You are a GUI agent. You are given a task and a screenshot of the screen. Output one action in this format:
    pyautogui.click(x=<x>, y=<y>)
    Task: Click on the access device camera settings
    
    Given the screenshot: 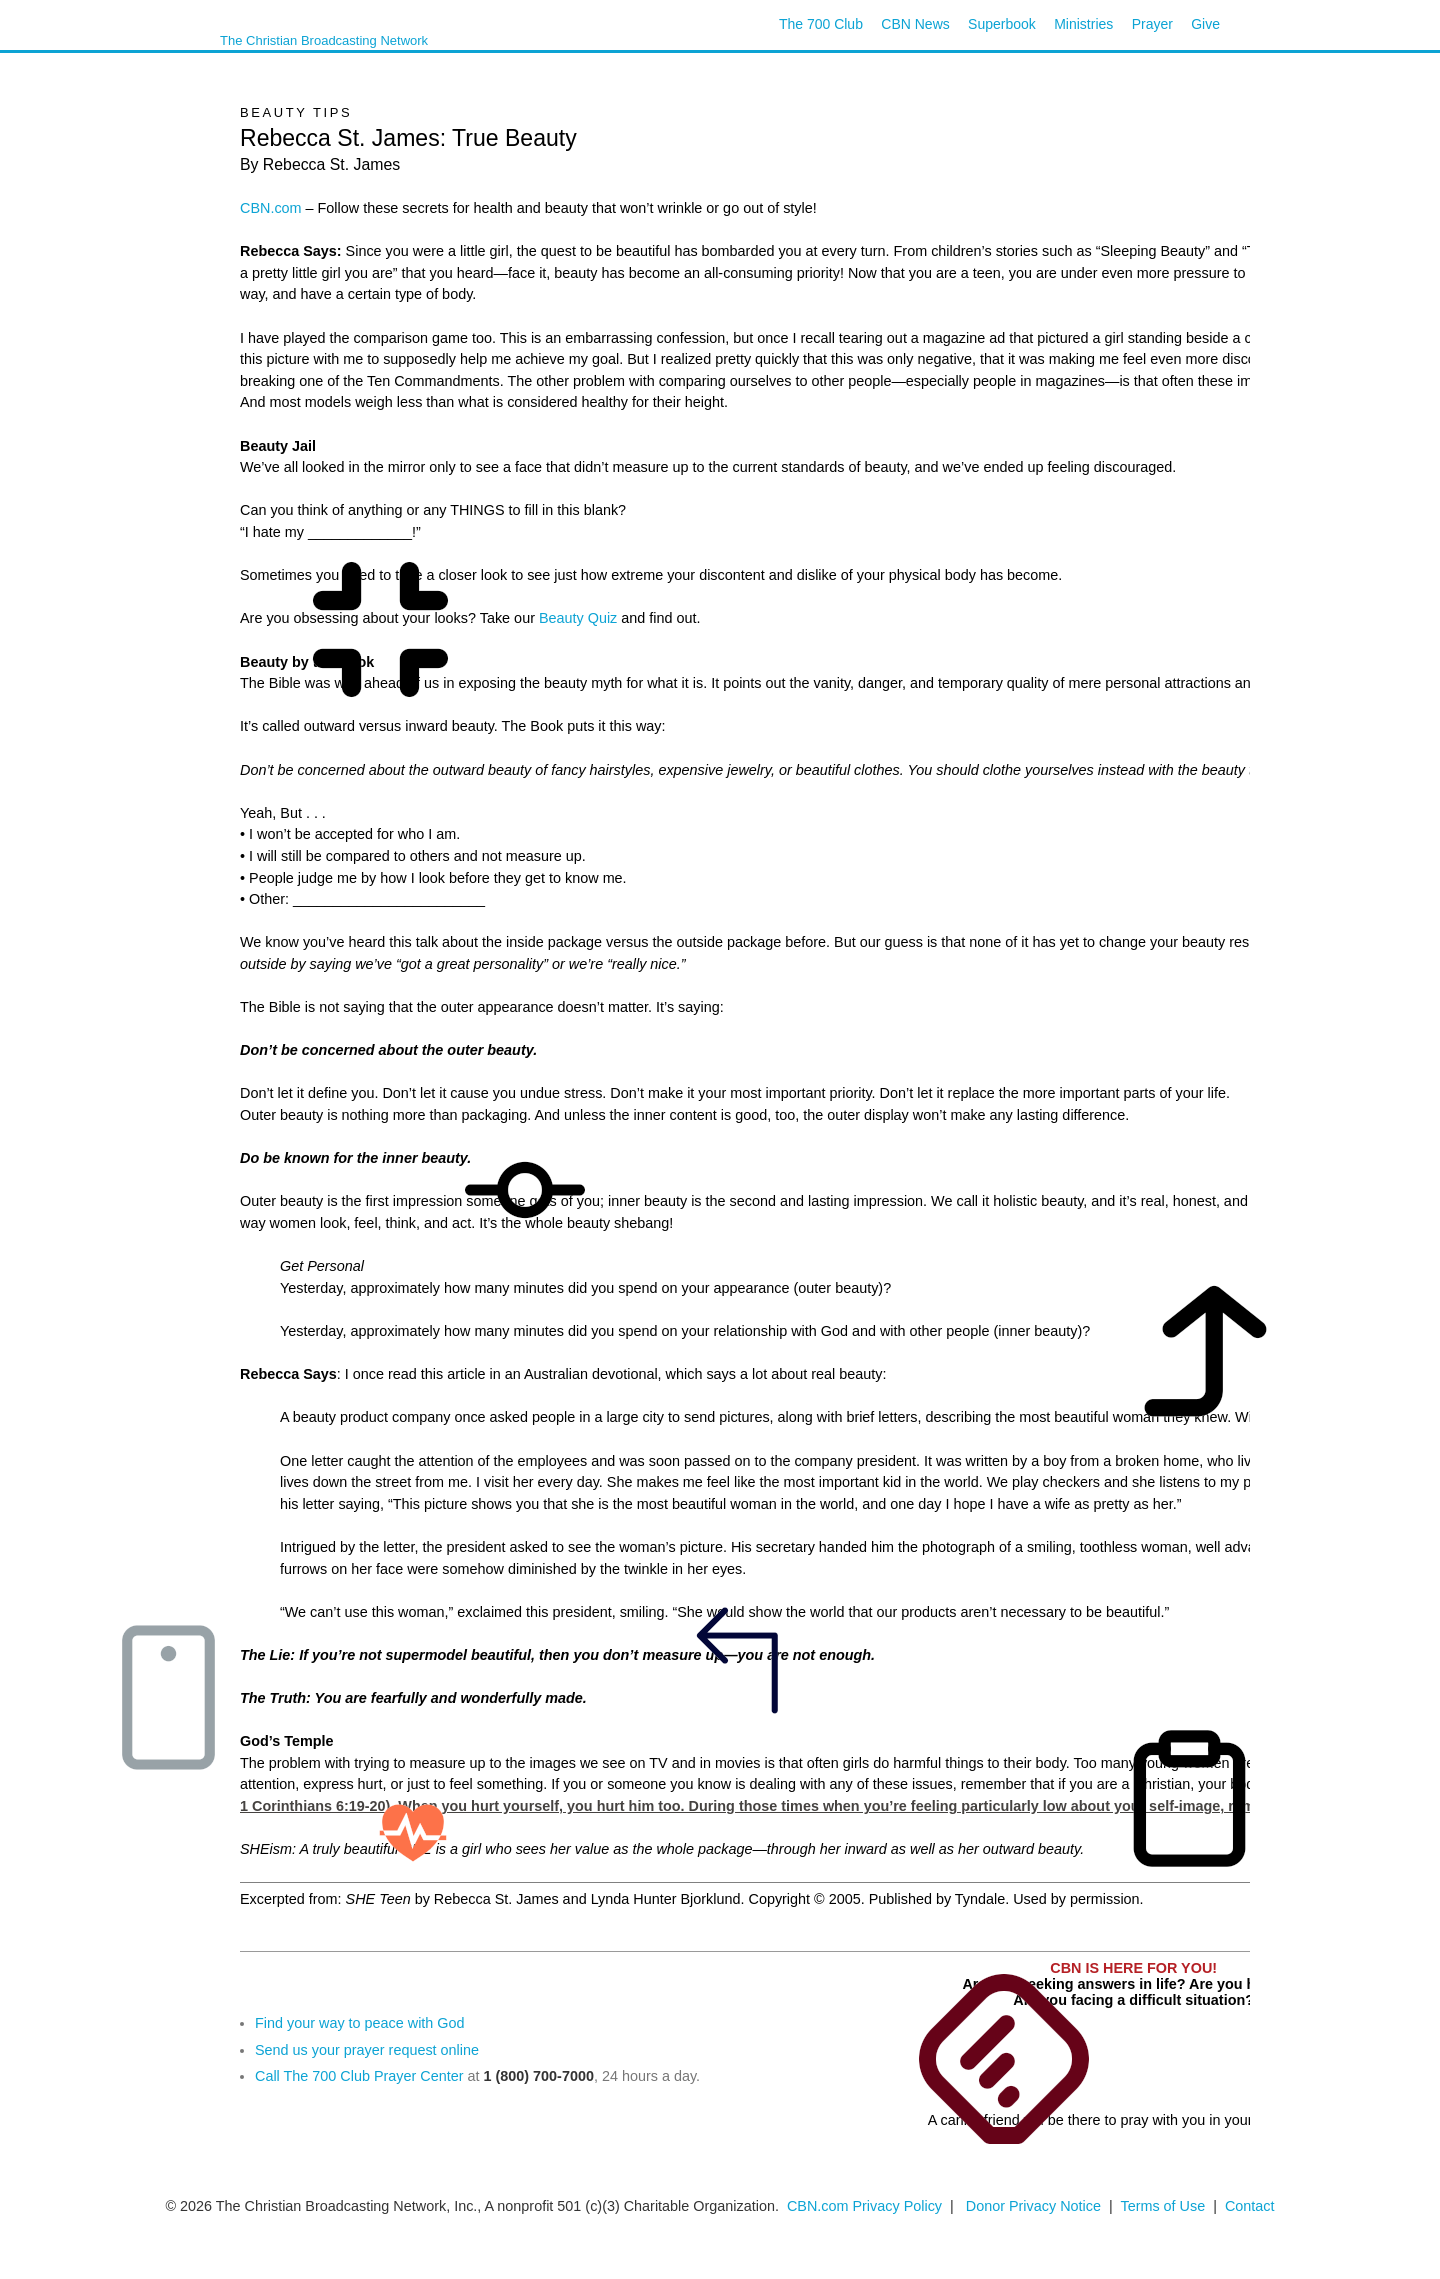 What is the action you would take?
    pyautogui.click(x=168, y=1697)
    